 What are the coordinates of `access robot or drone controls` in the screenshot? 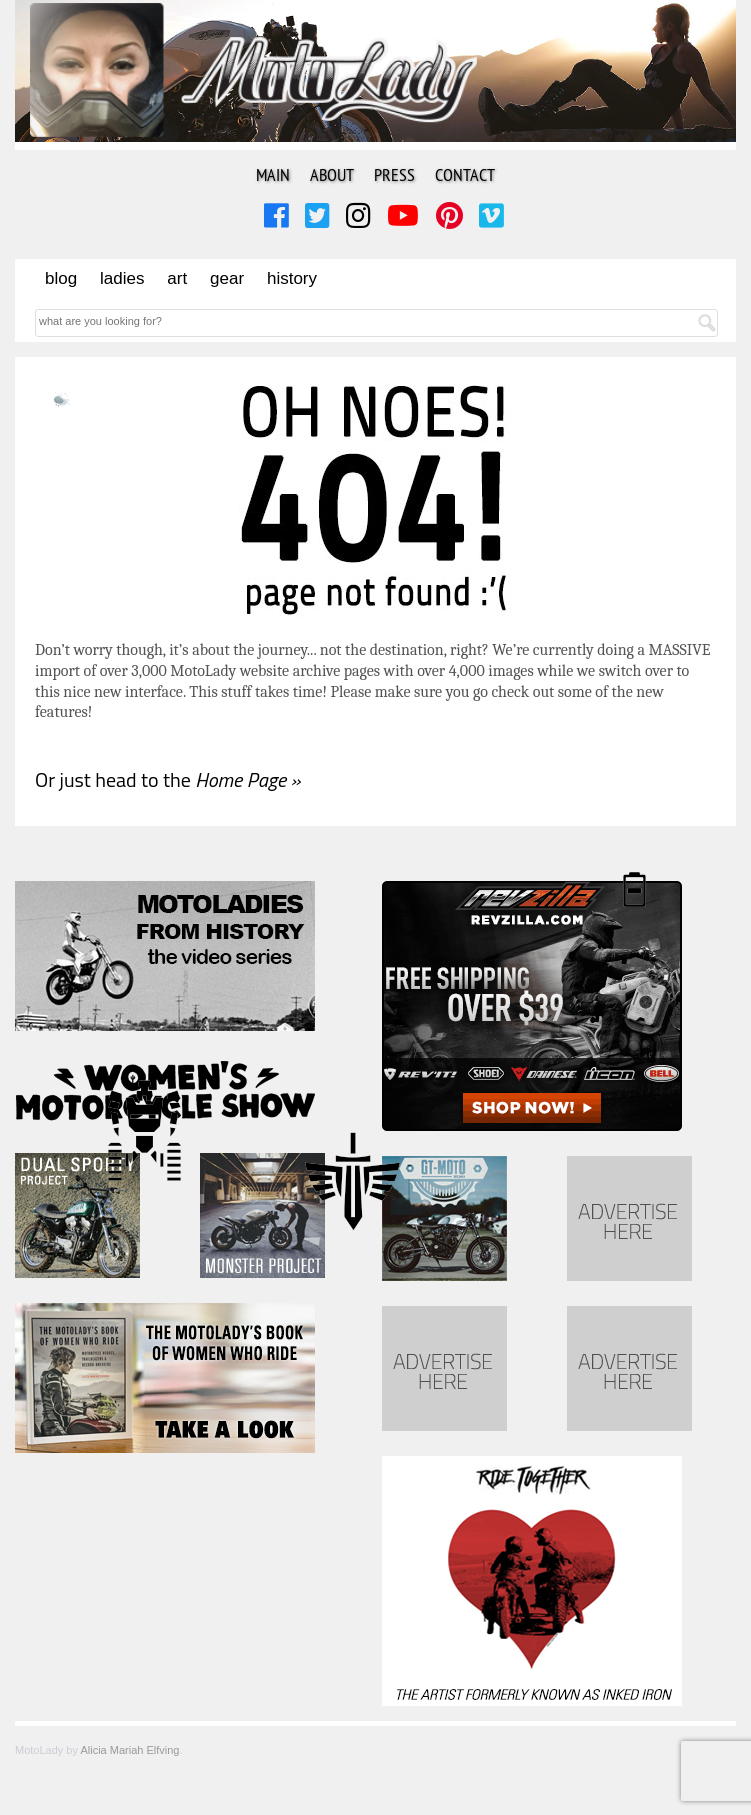 It's located at (144, 1130).